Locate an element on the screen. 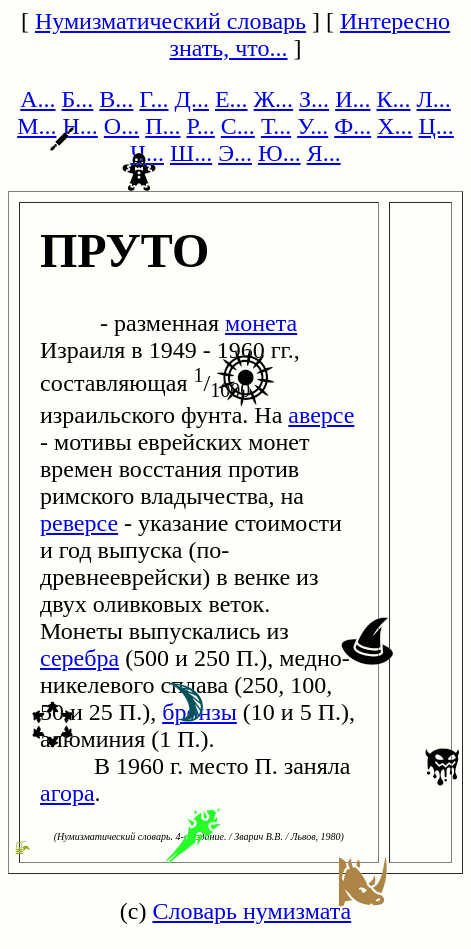 This screenshot has height=949, width=471. access the stable or horse shelter is located at coordinates (23, 847).